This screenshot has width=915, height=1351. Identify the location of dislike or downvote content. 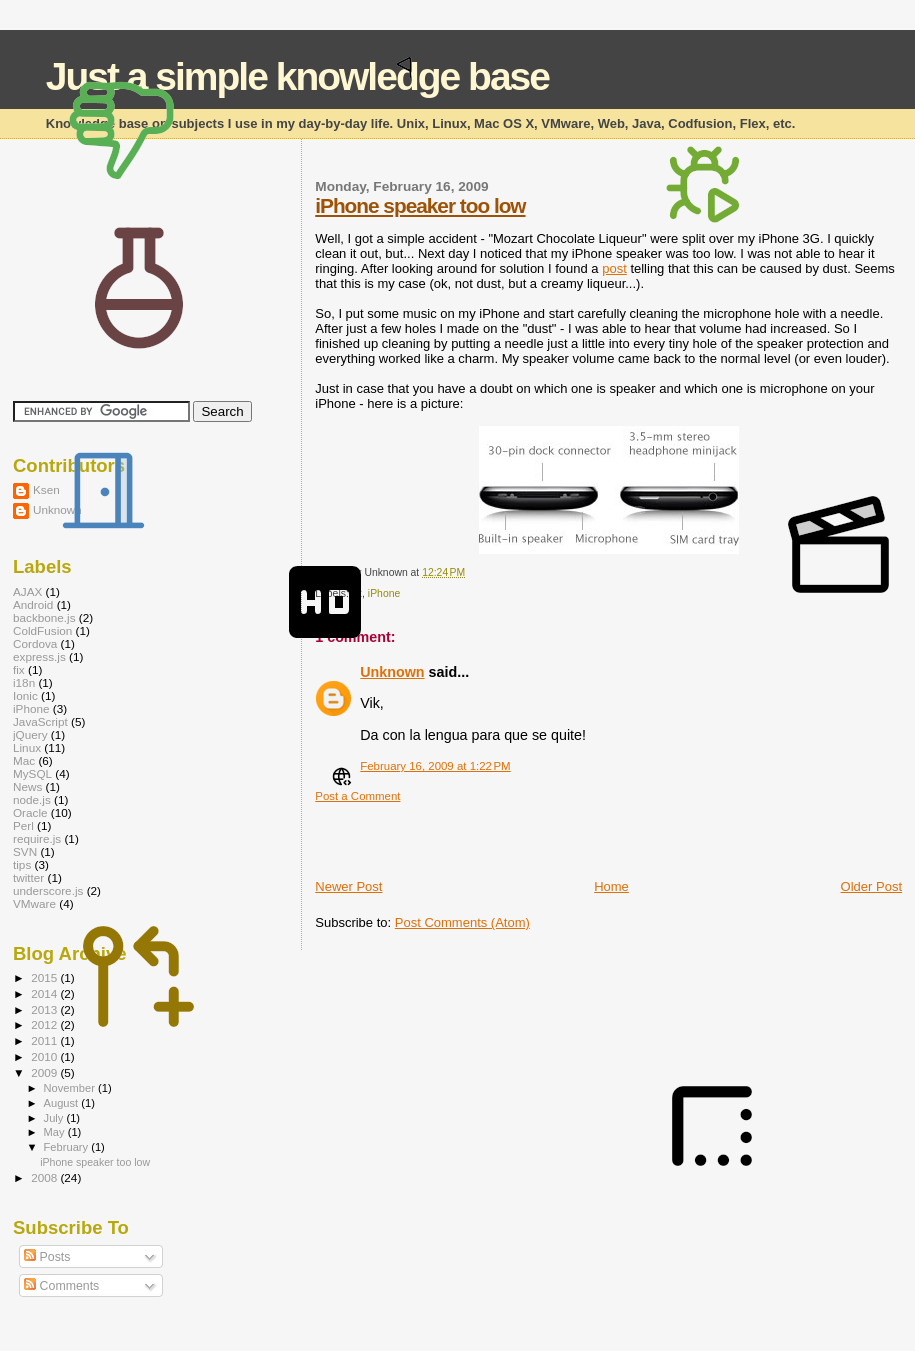
(121, 130).